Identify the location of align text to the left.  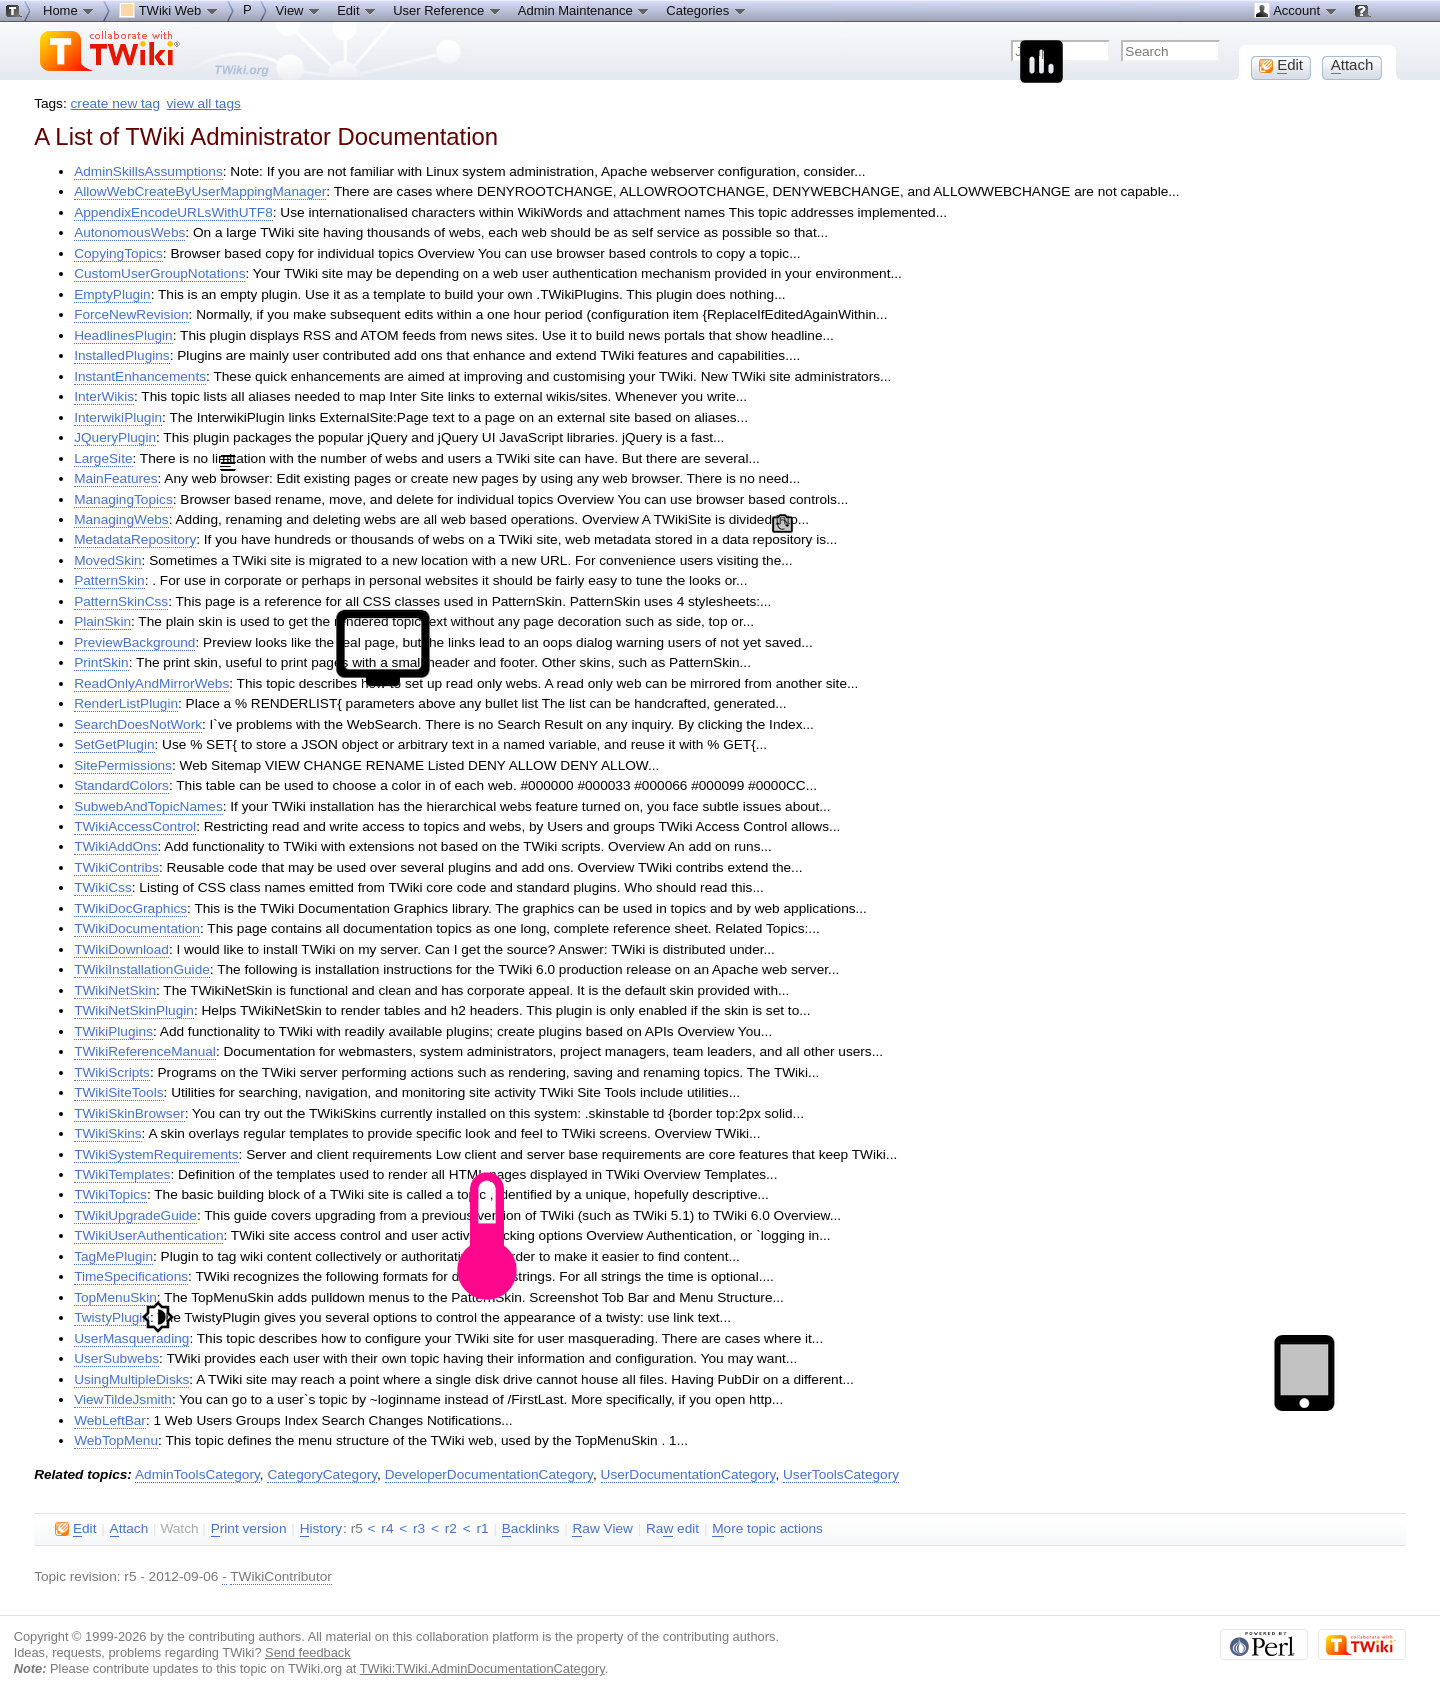
(228, 463).